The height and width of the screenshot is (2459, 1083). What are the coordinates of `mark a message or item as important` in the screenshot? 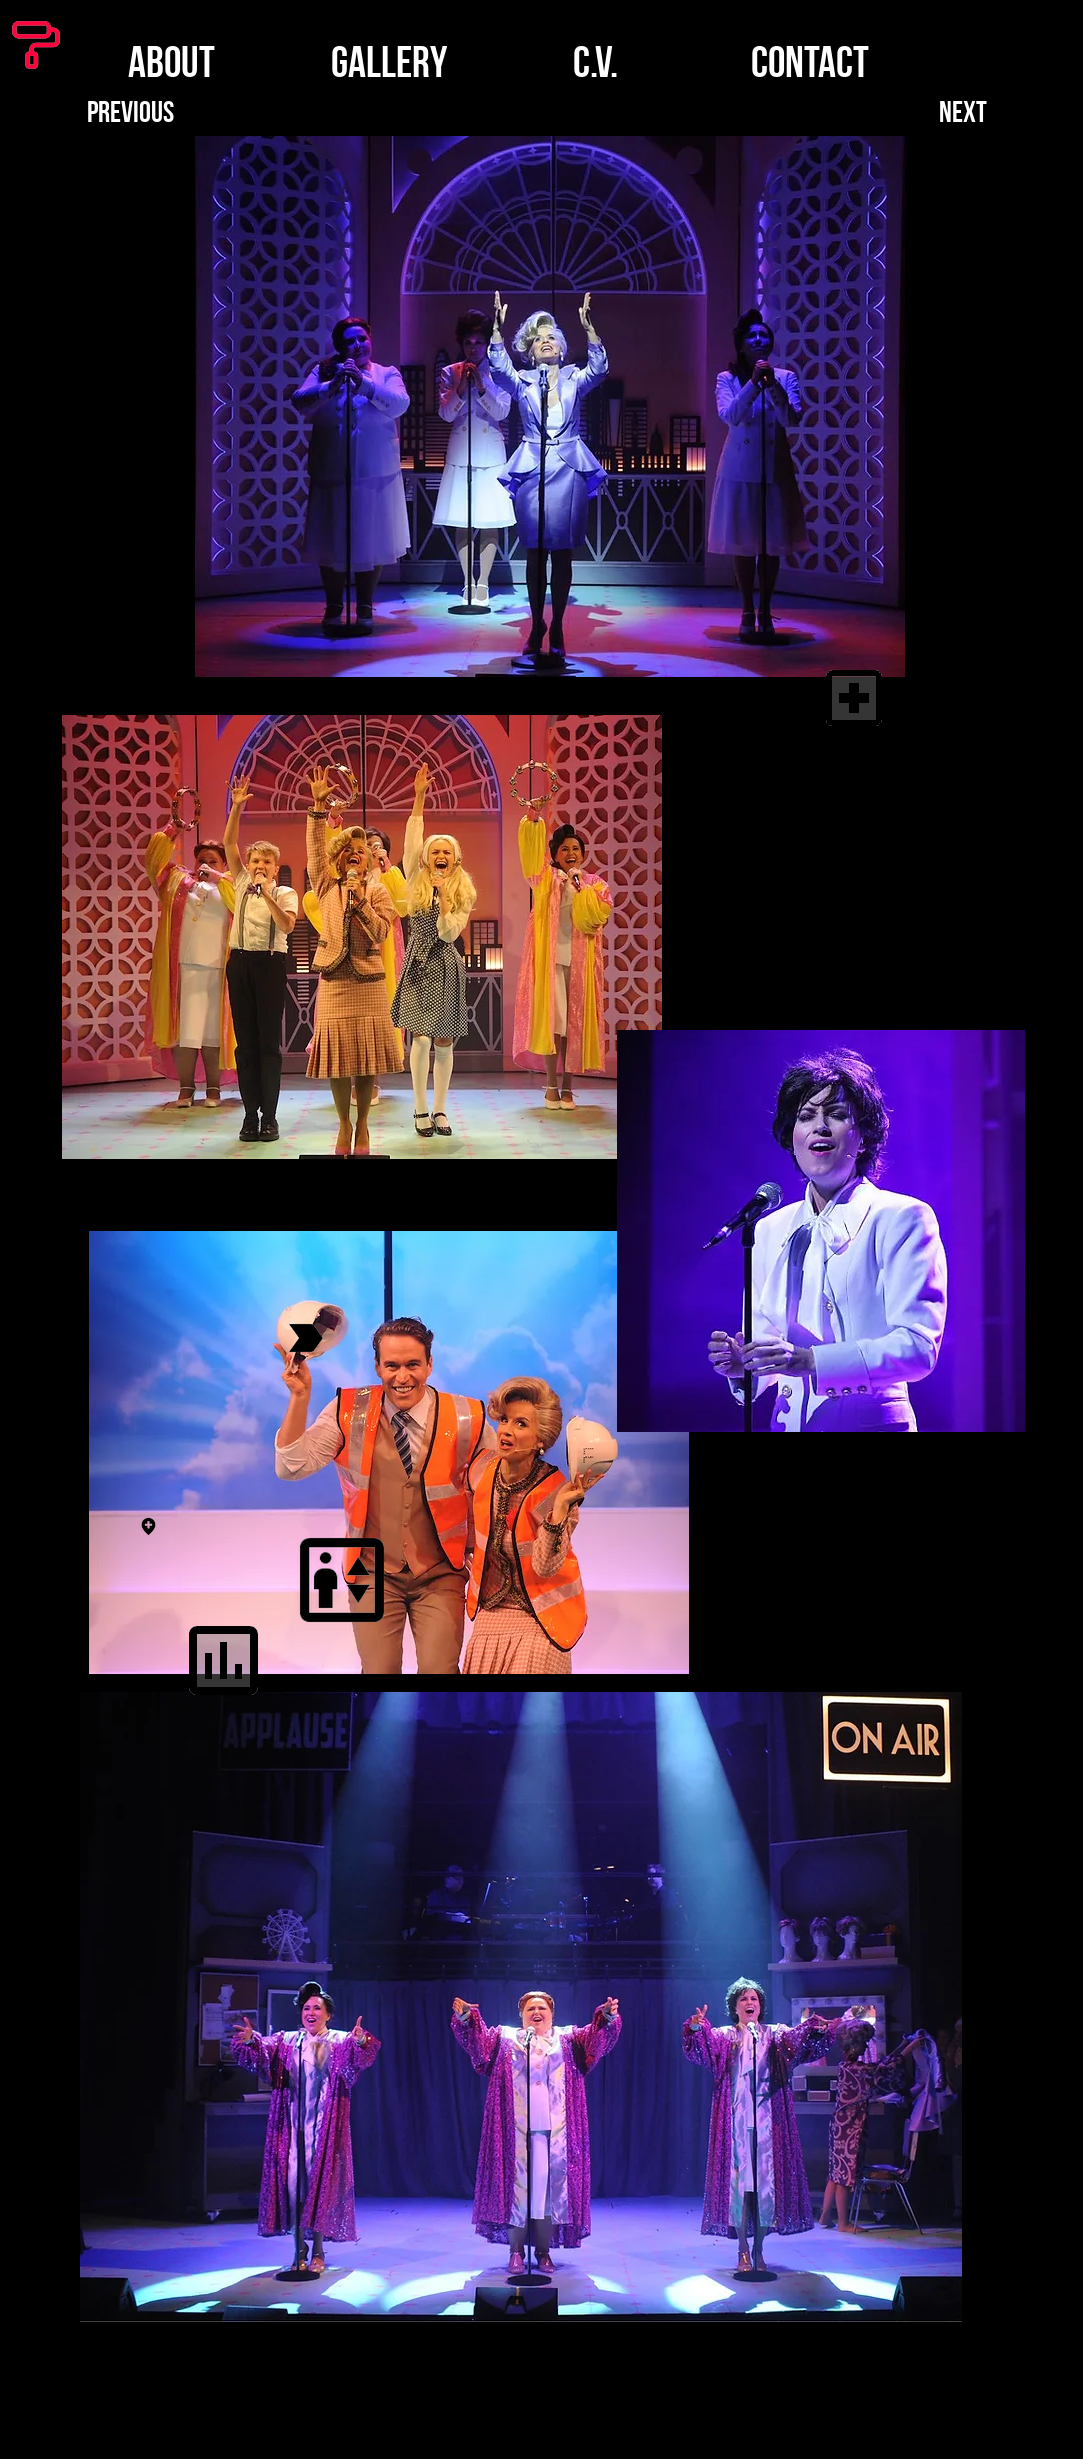 It's located at (305, 1338).